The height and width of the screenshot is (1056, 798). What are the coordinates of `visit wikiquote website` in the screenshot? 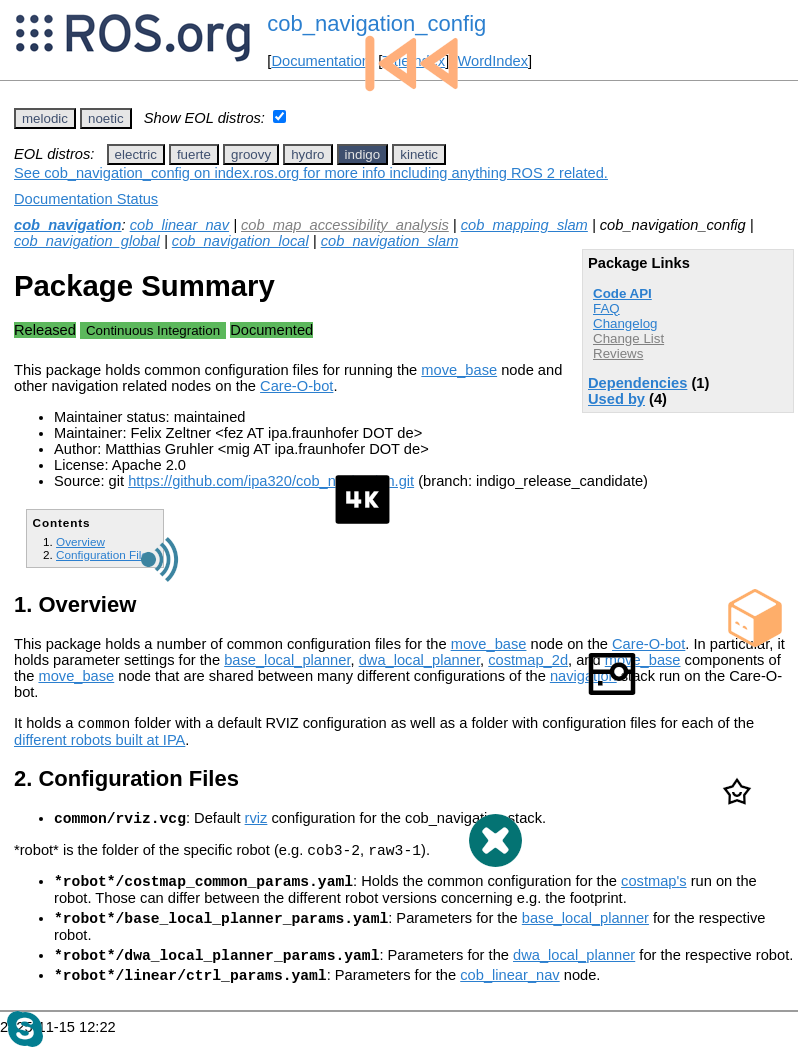 It's located at (159, 559).